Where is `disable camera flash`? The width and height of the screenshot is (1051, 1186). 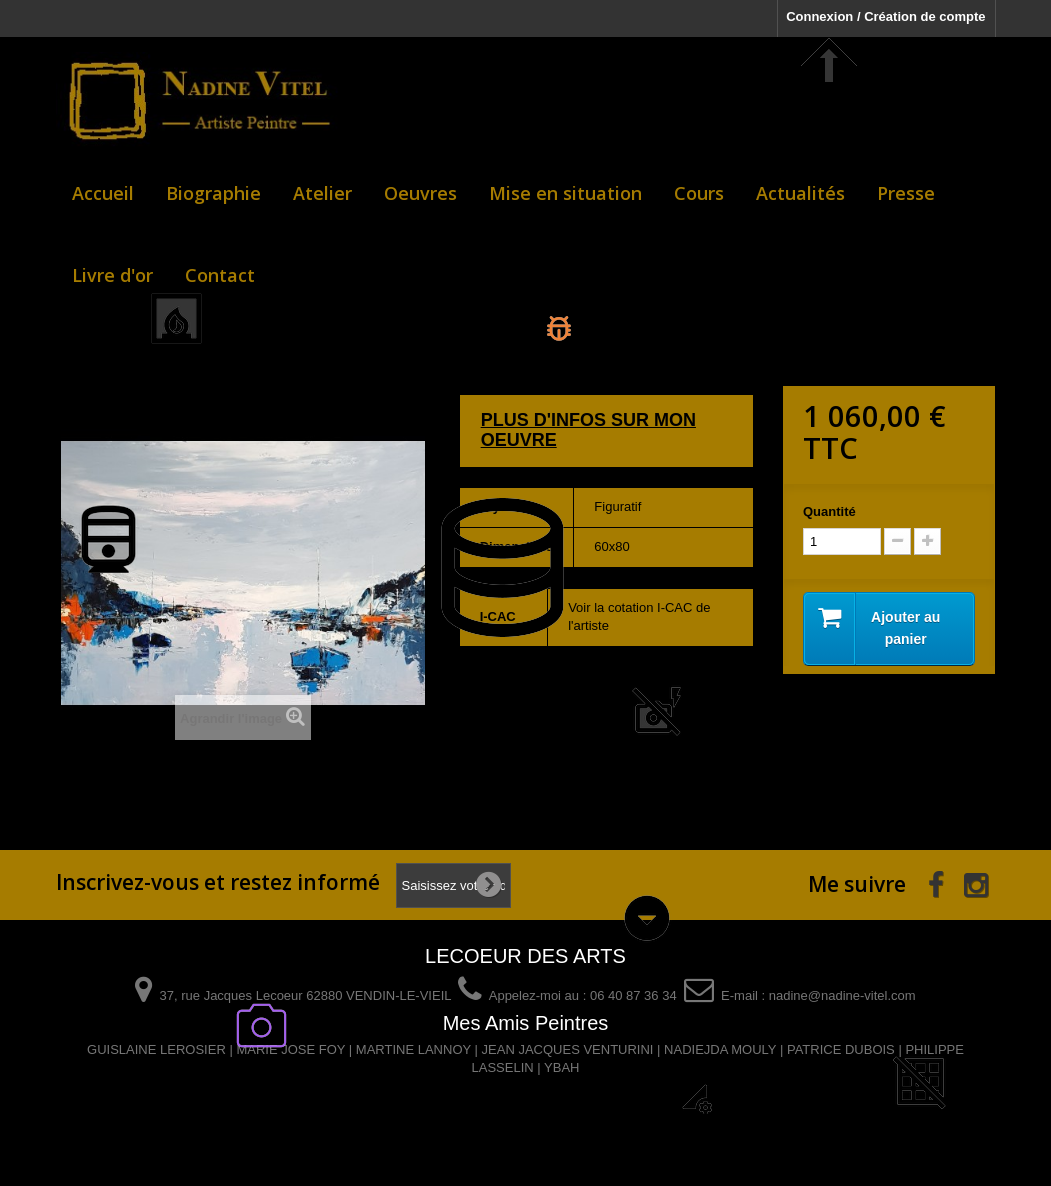 disable camera flash is located at coordinates (658, 710).